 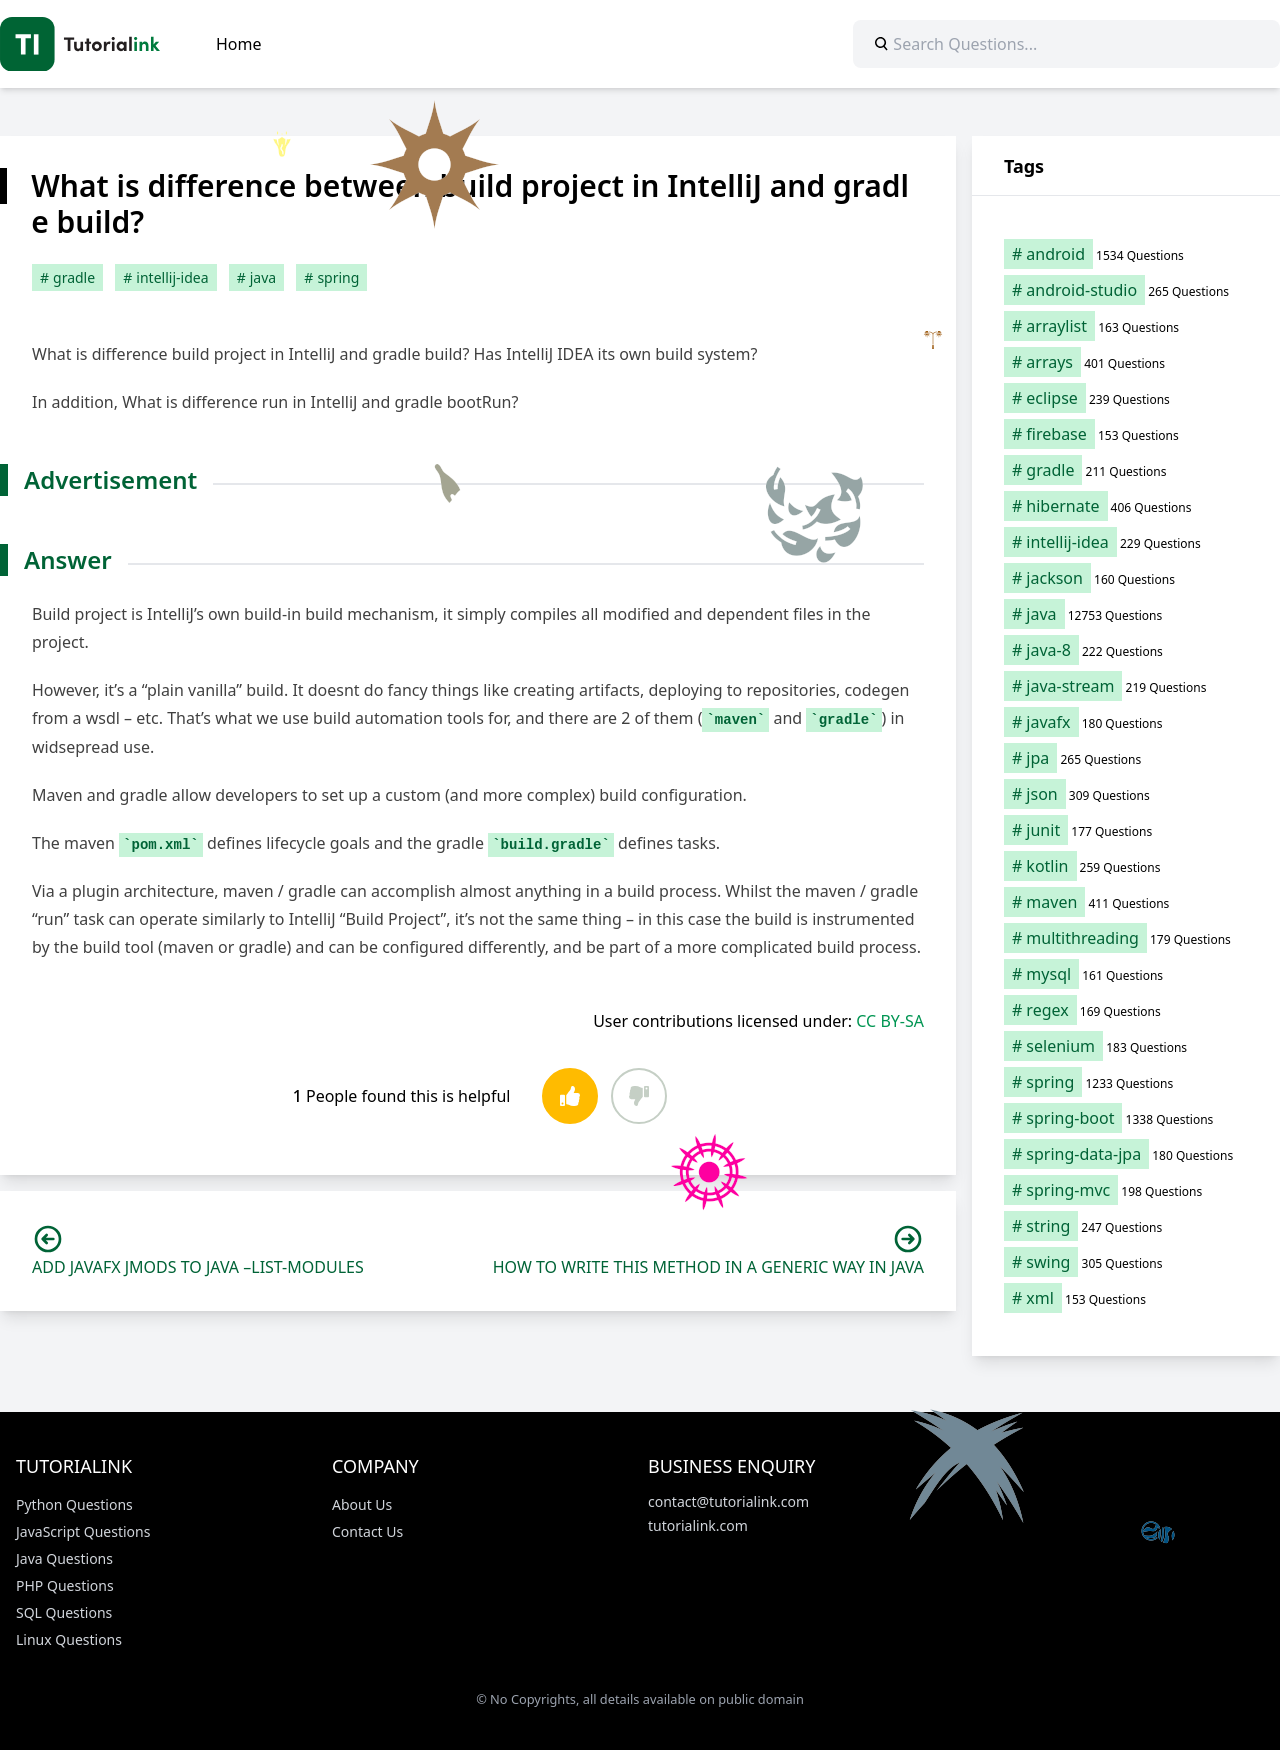 What do you see at coordinates (434, 164) in the screenshot?
I see `indicates a hazard or danger zone in gameplay` at bounding box center [434, 164].